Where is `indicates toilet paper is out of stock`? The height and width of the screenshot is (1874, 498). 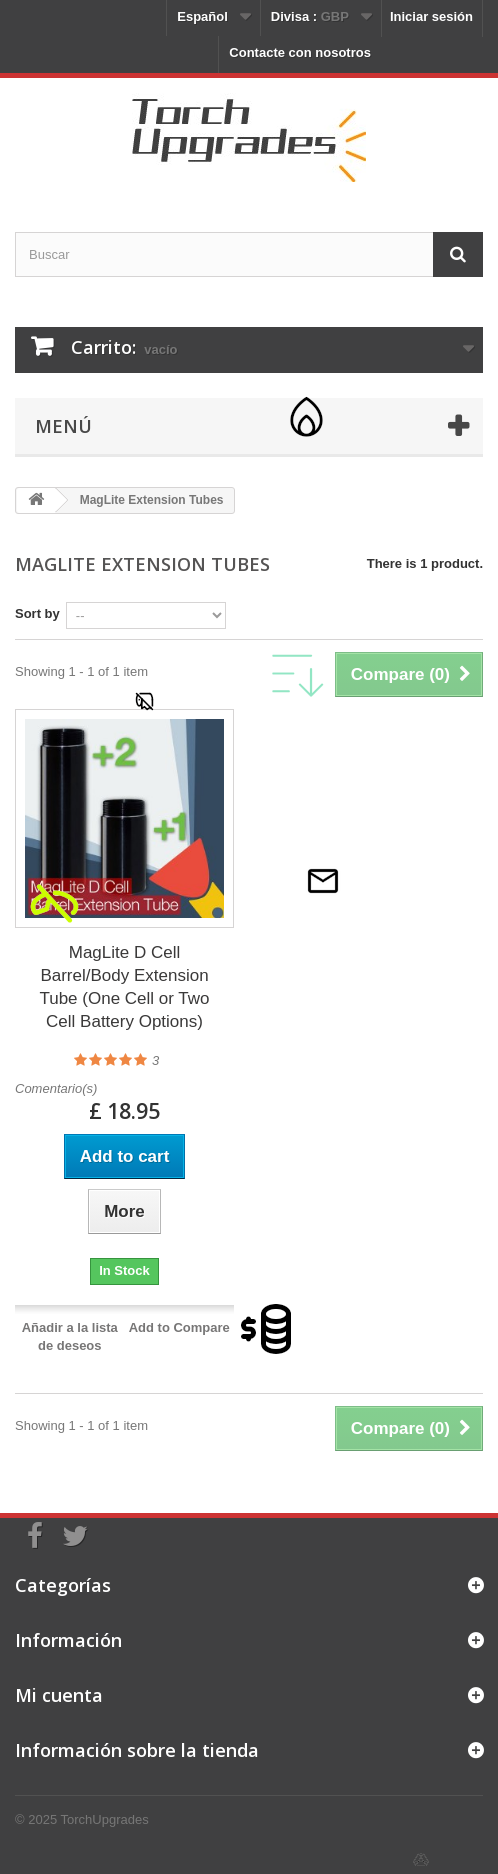 indicates toilet paper is out of stock is located at coordinates (144, 701).